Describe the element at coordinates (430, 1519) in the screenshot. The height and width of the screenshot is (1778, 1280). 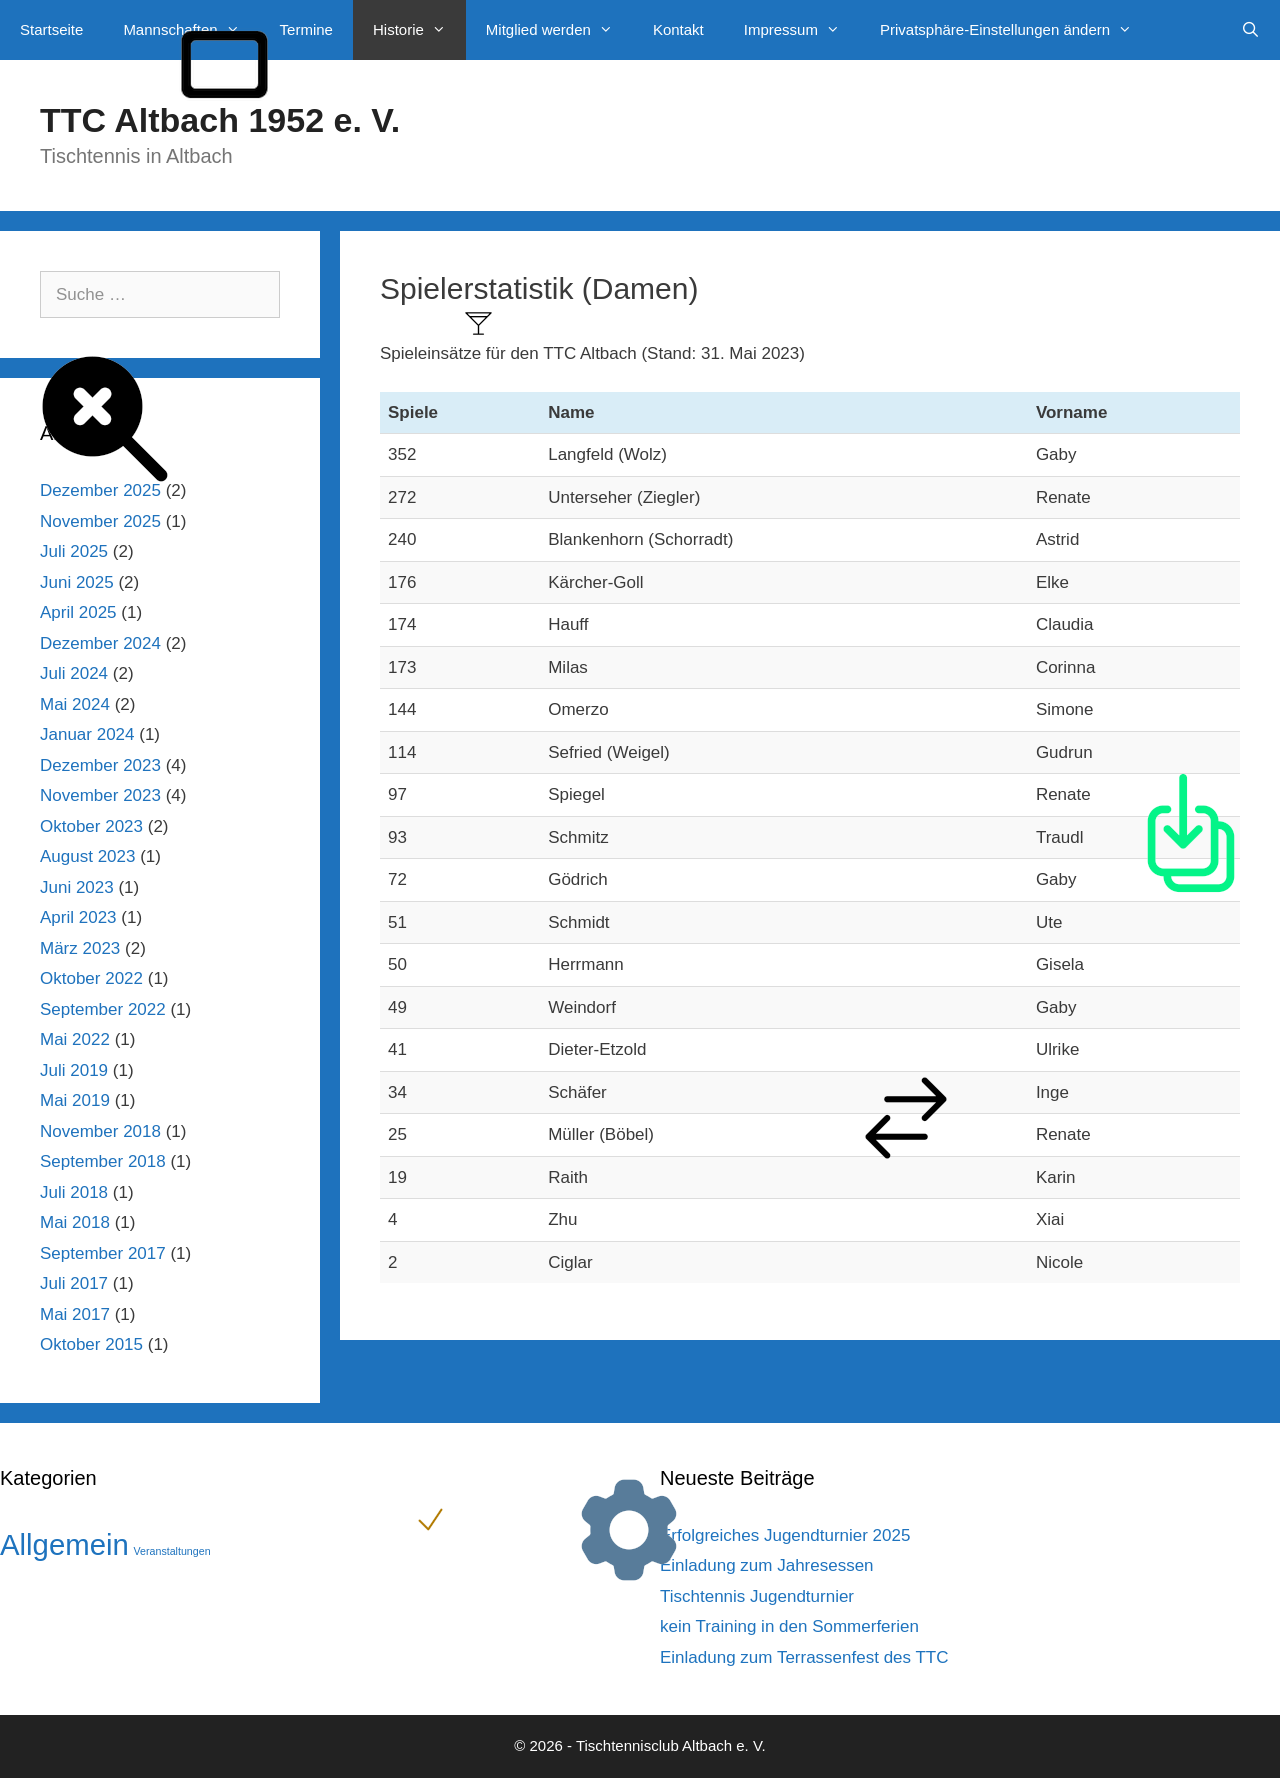
I see `confirm or complete an action` at that location.